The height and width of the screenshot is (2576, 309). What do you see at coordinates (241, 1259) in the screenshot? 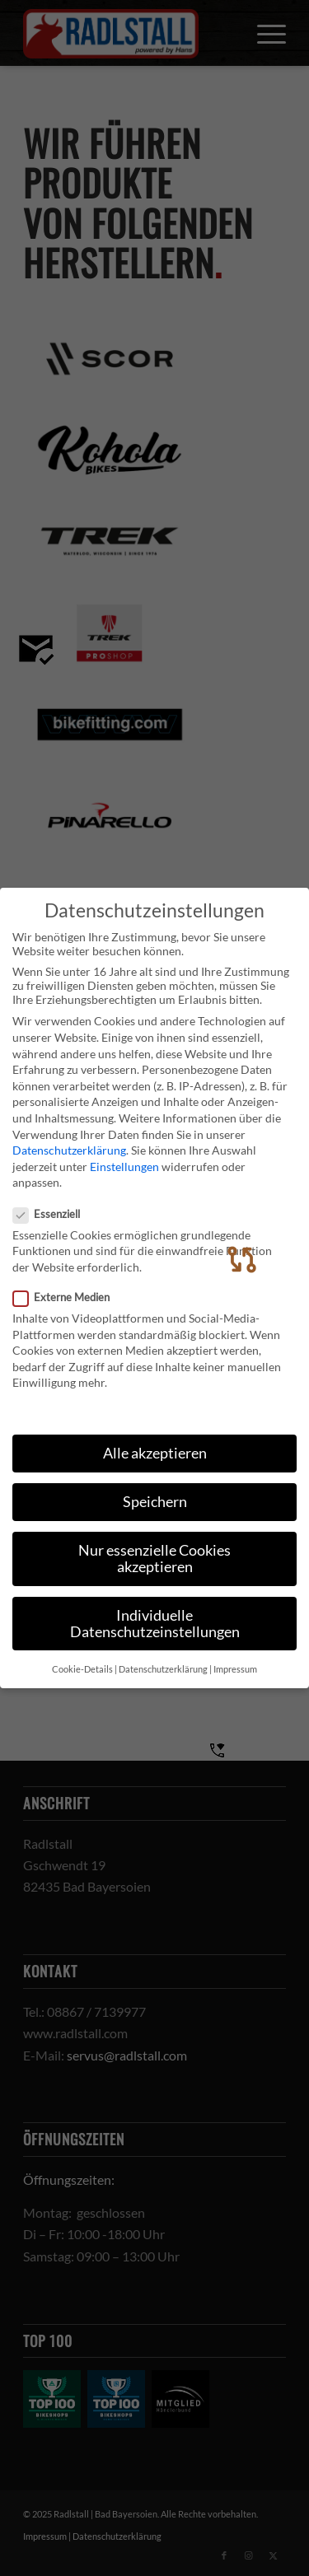
I see `view code differences between branches` at bounding box center [241, 1259].